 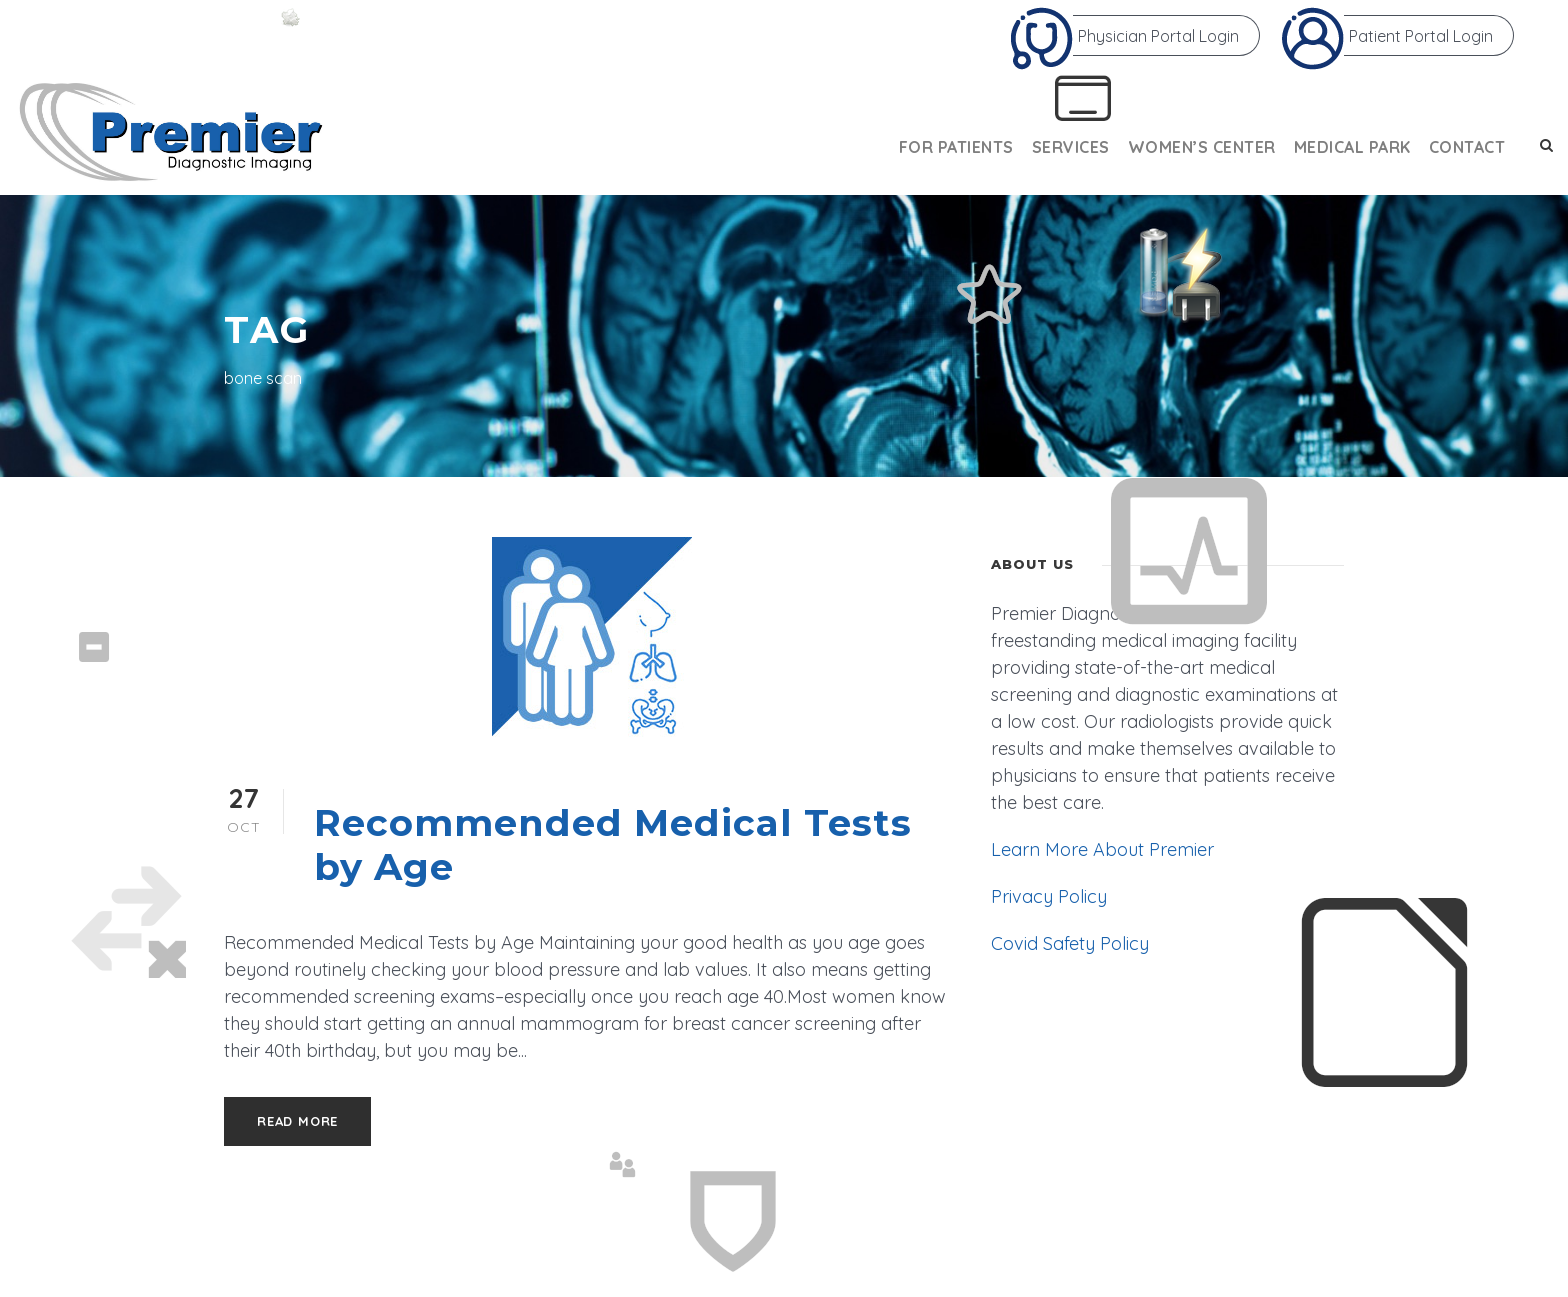 I want to click on manage user accounts, so click(x=622, y=1164).